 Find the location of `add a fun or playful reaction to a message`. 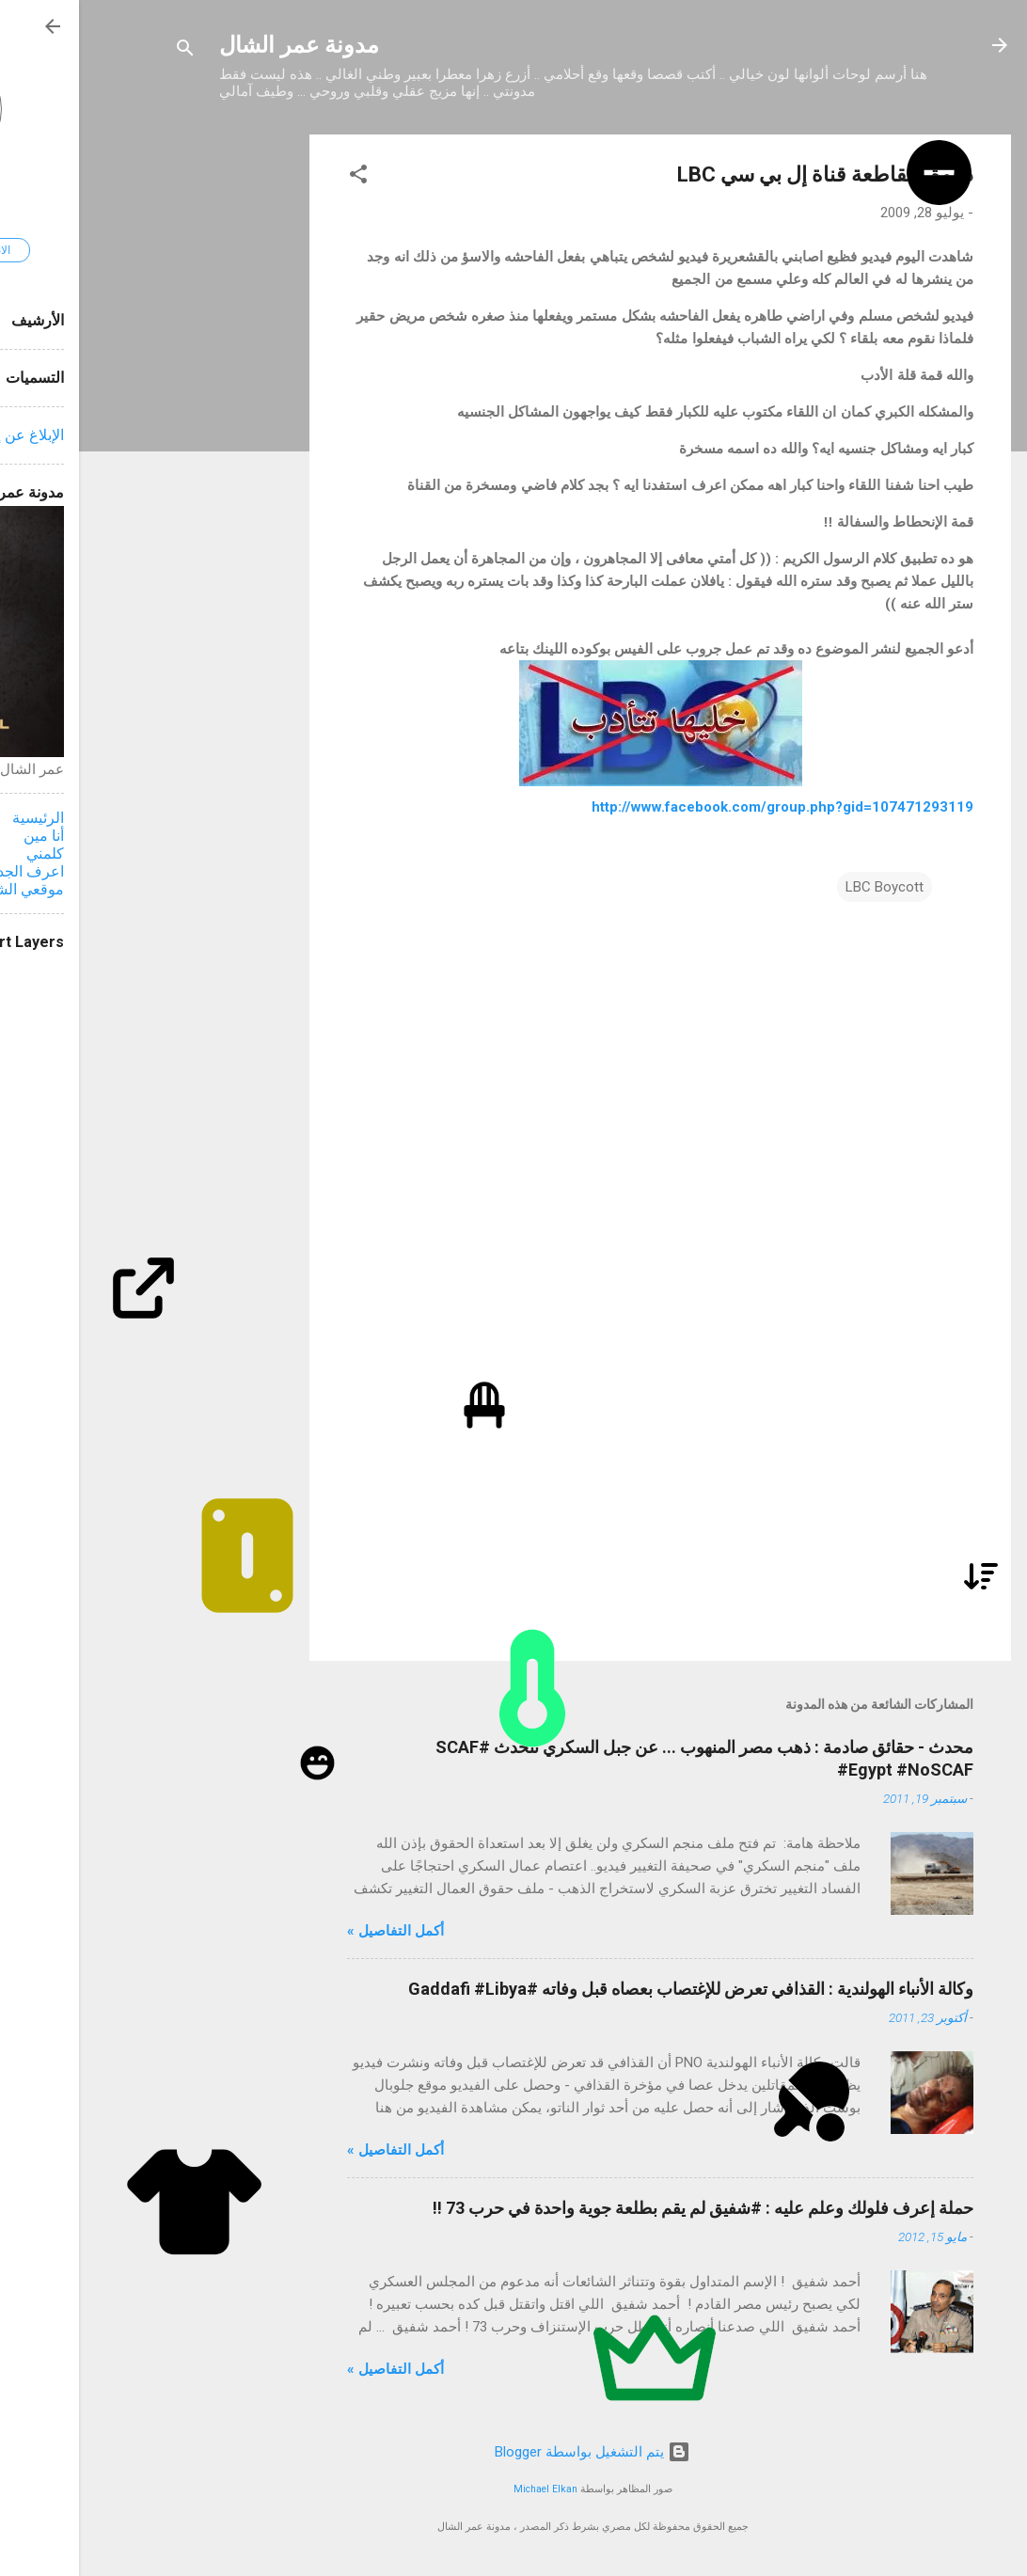

add a fun or playful reaction to a message is located at coordinates (317, 1762).